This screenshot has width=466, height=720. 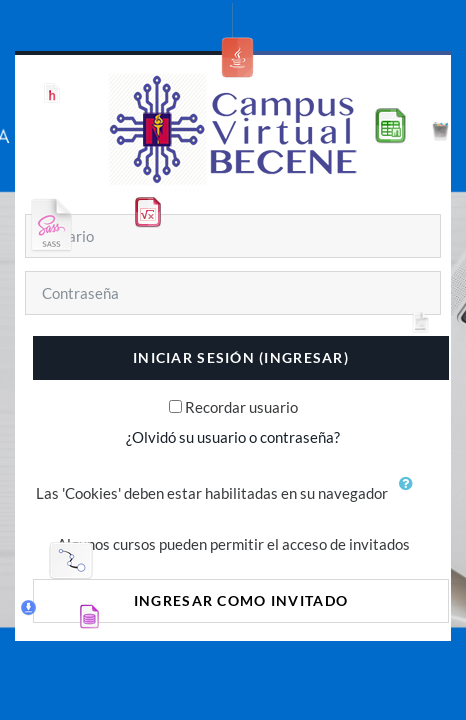 I want to click on c/c++ header file, so click(x=52, y=93).